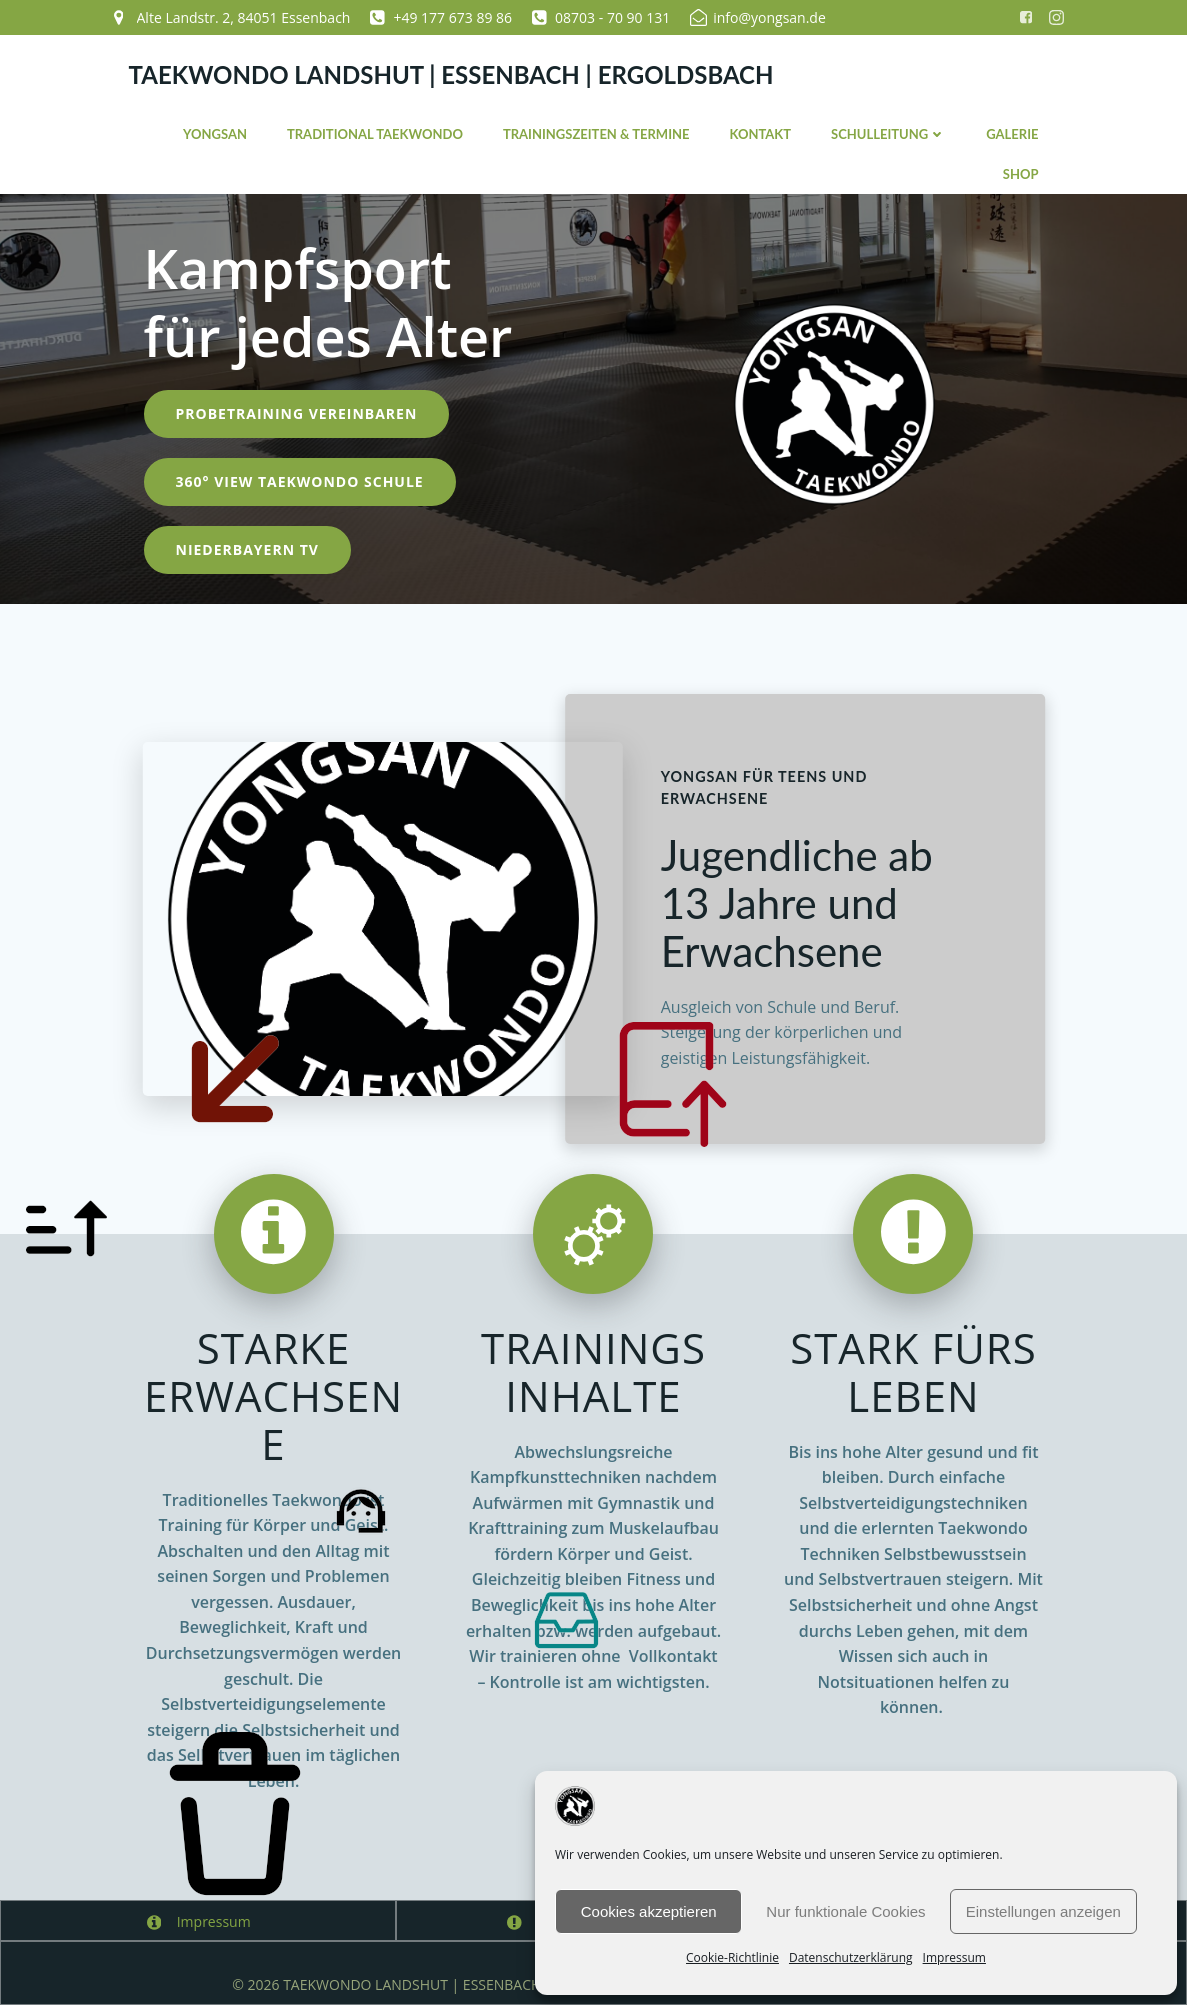 This screenshot has height=2005, width=1187. I want to click on view your inbox messages, so click(566, 1619).